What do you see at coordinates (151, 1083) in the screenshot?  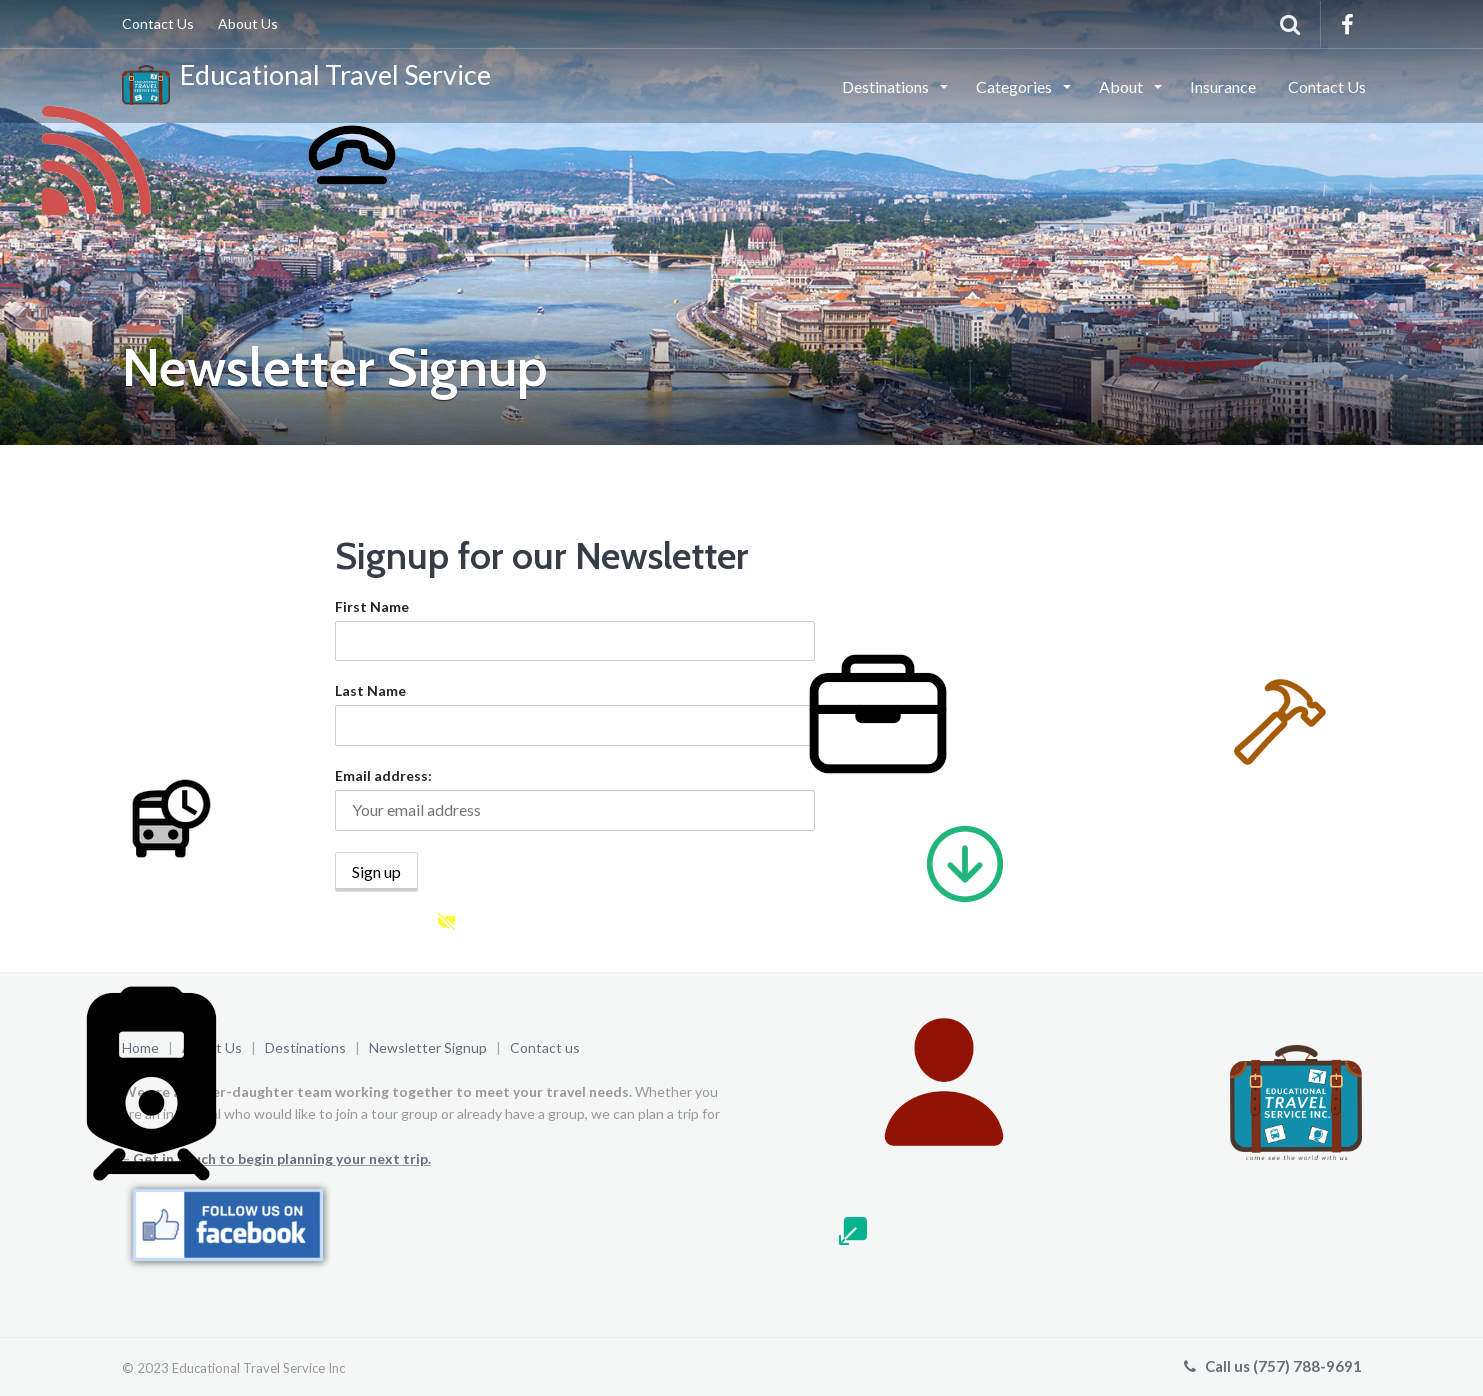 I see `access train schedules or rail transit options` at bounding box center [151, 1083].